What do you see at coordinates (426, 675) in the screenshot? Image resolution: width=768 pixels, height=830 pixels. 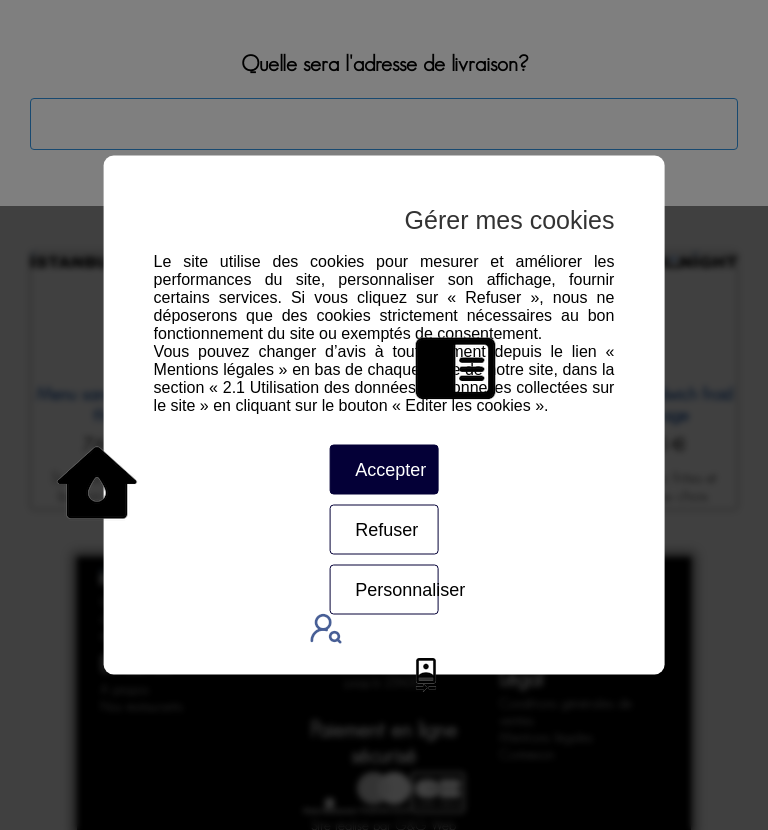 I see `switch to front-facing camera` at bounding box center [426, 675].